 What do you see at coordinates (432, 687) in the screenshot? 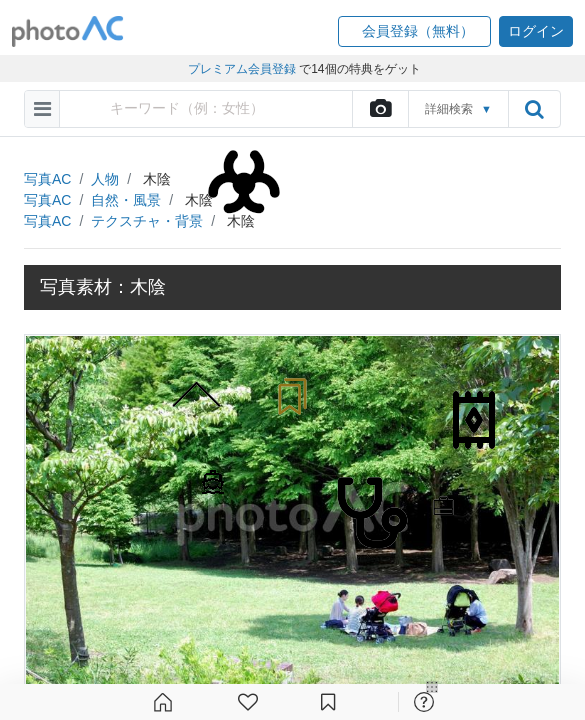
I see `open app drawer or launcher` at bounding box center [432, 687].